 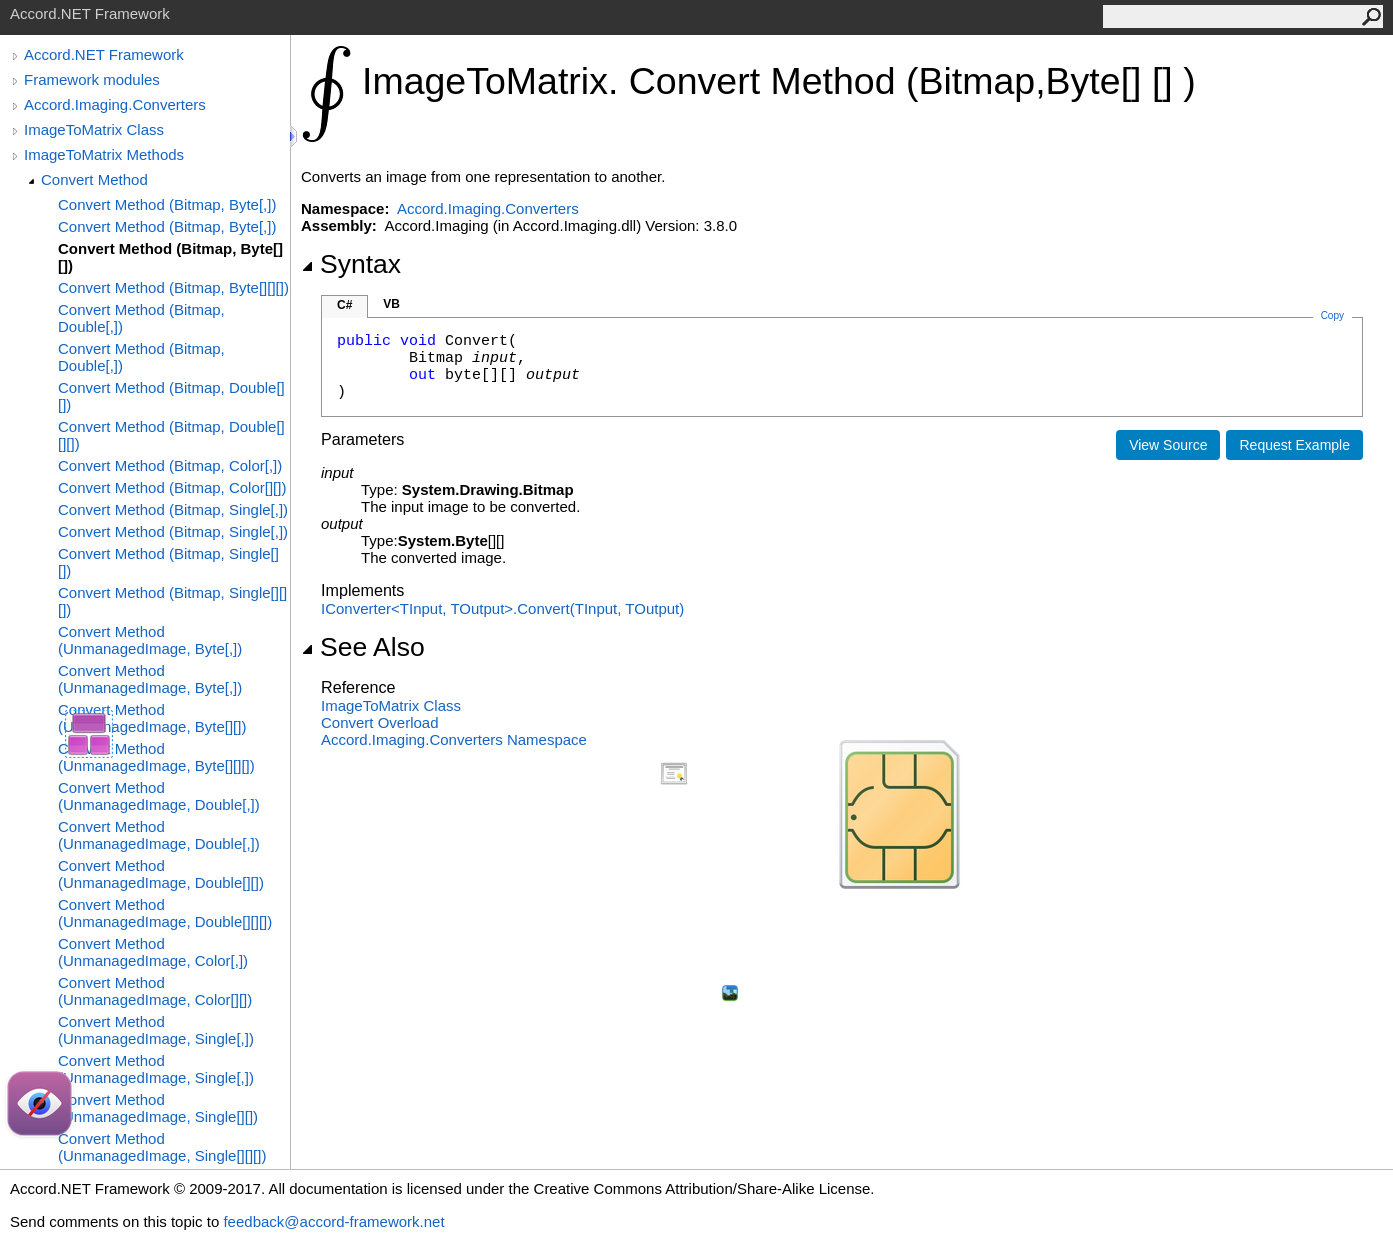 What do you see at coordinates (899, 814) in the screenshot?
I see `manage SIM card authentication settings` at bounding box center [899, 814].